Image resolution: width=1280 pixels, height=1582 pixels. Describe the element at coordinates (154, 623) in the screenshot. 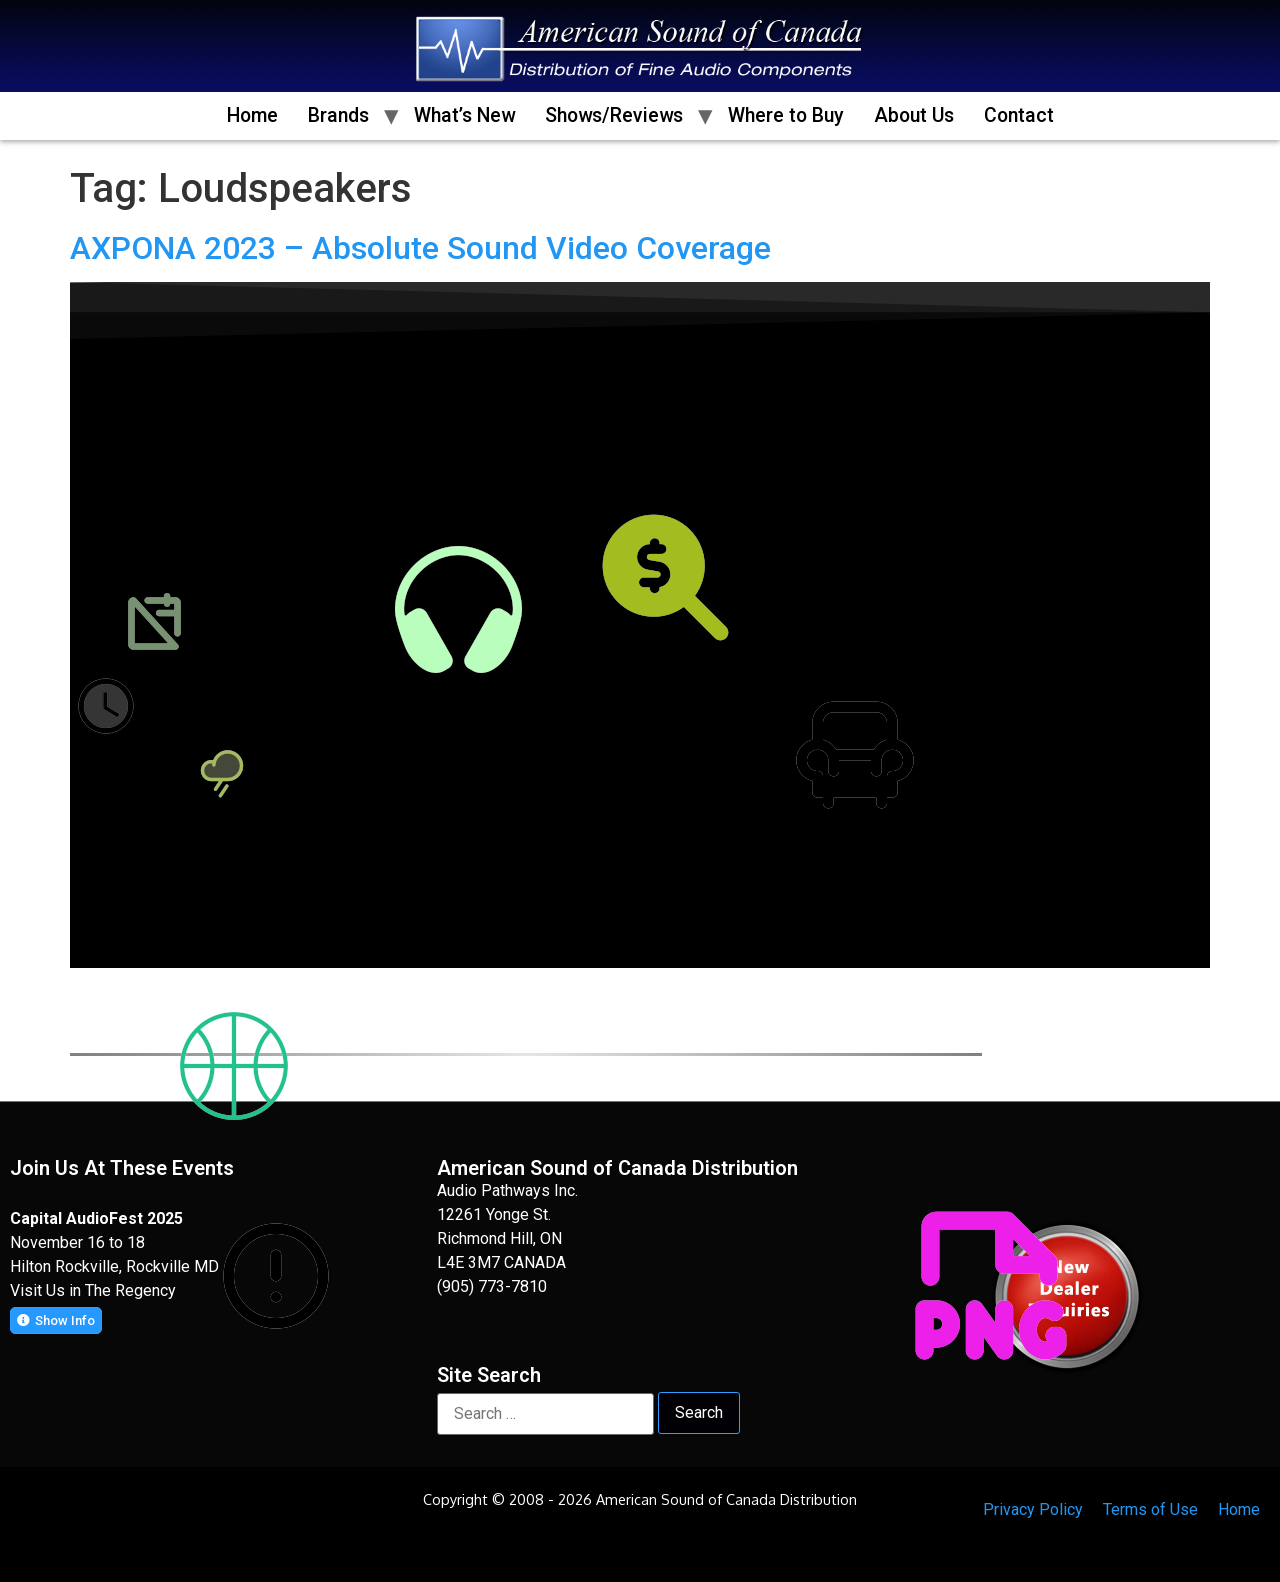

I see `indicates calendar or scheduling is disabled` at that location.